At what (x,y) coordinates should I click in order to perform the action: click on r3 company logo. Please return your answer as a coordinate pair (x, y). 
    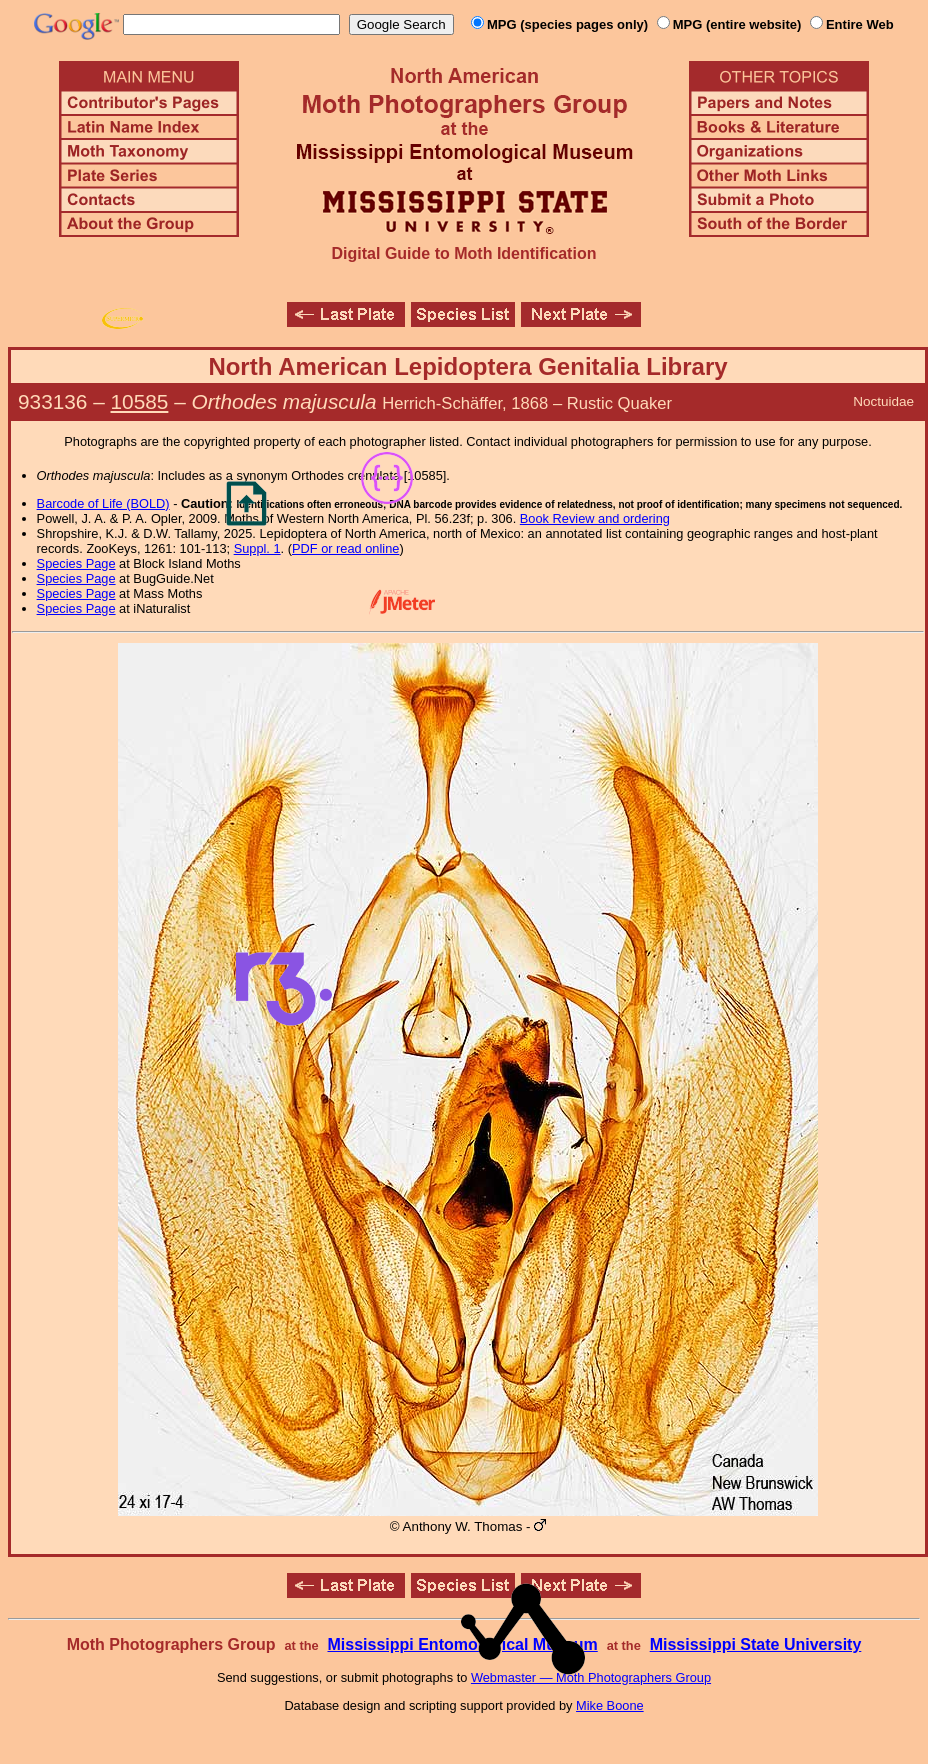
    Looking at the image, I should click on (284, 989).